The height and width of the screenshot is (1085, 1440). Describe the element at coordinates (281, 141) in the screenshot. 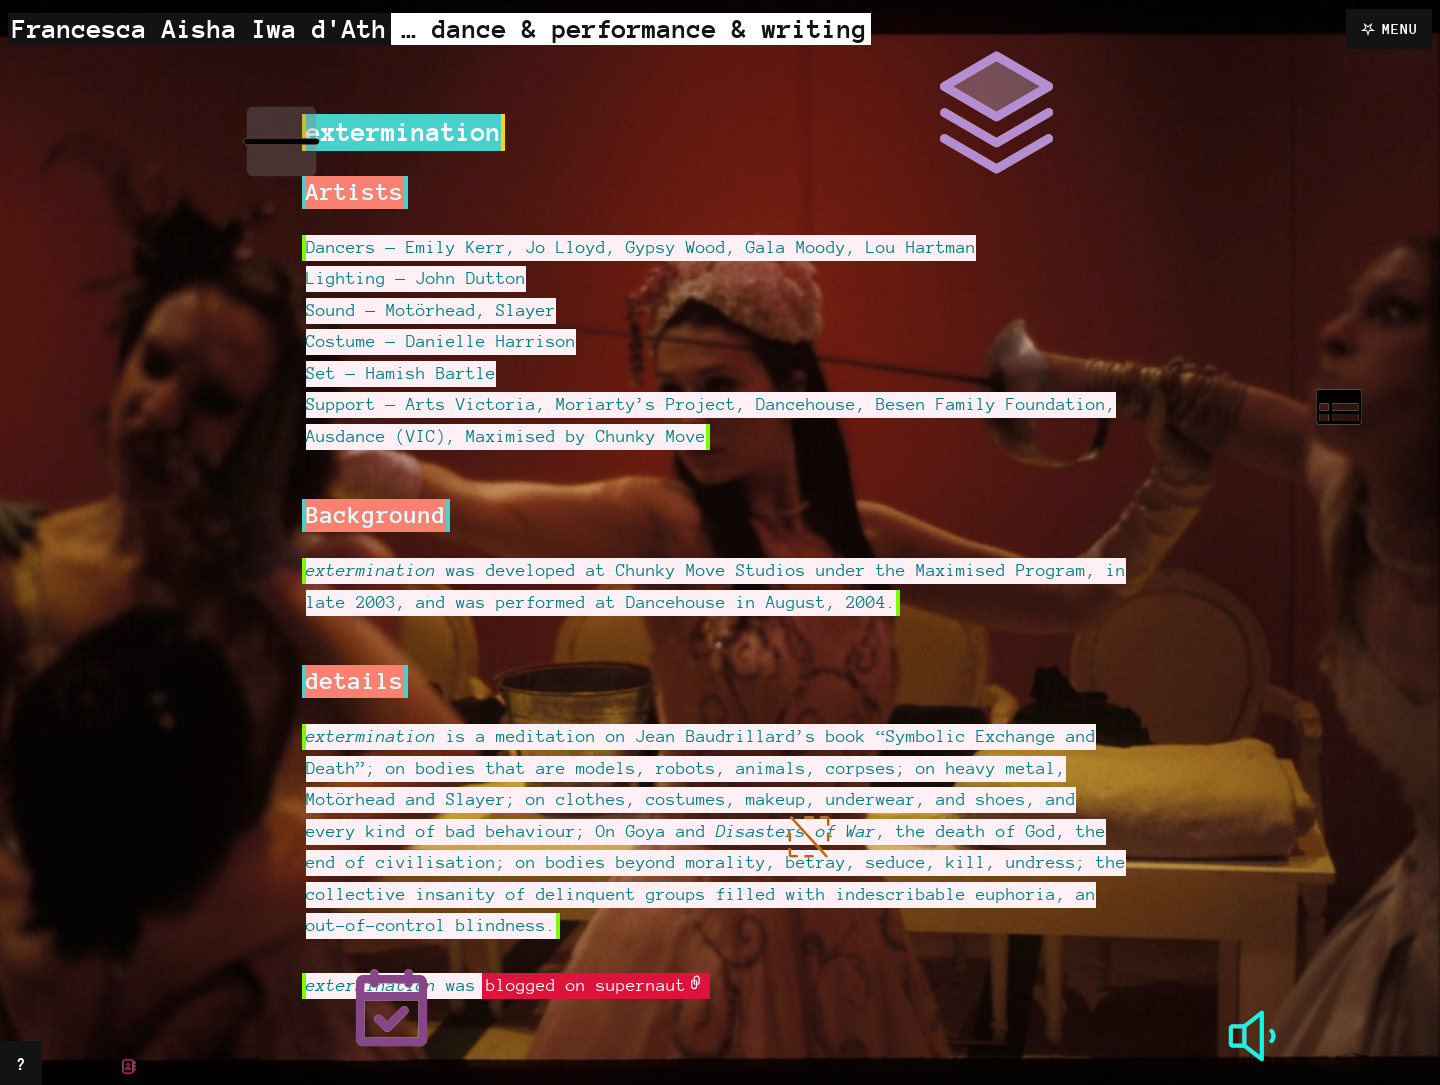

I see `decrease quantity or value` at that location.